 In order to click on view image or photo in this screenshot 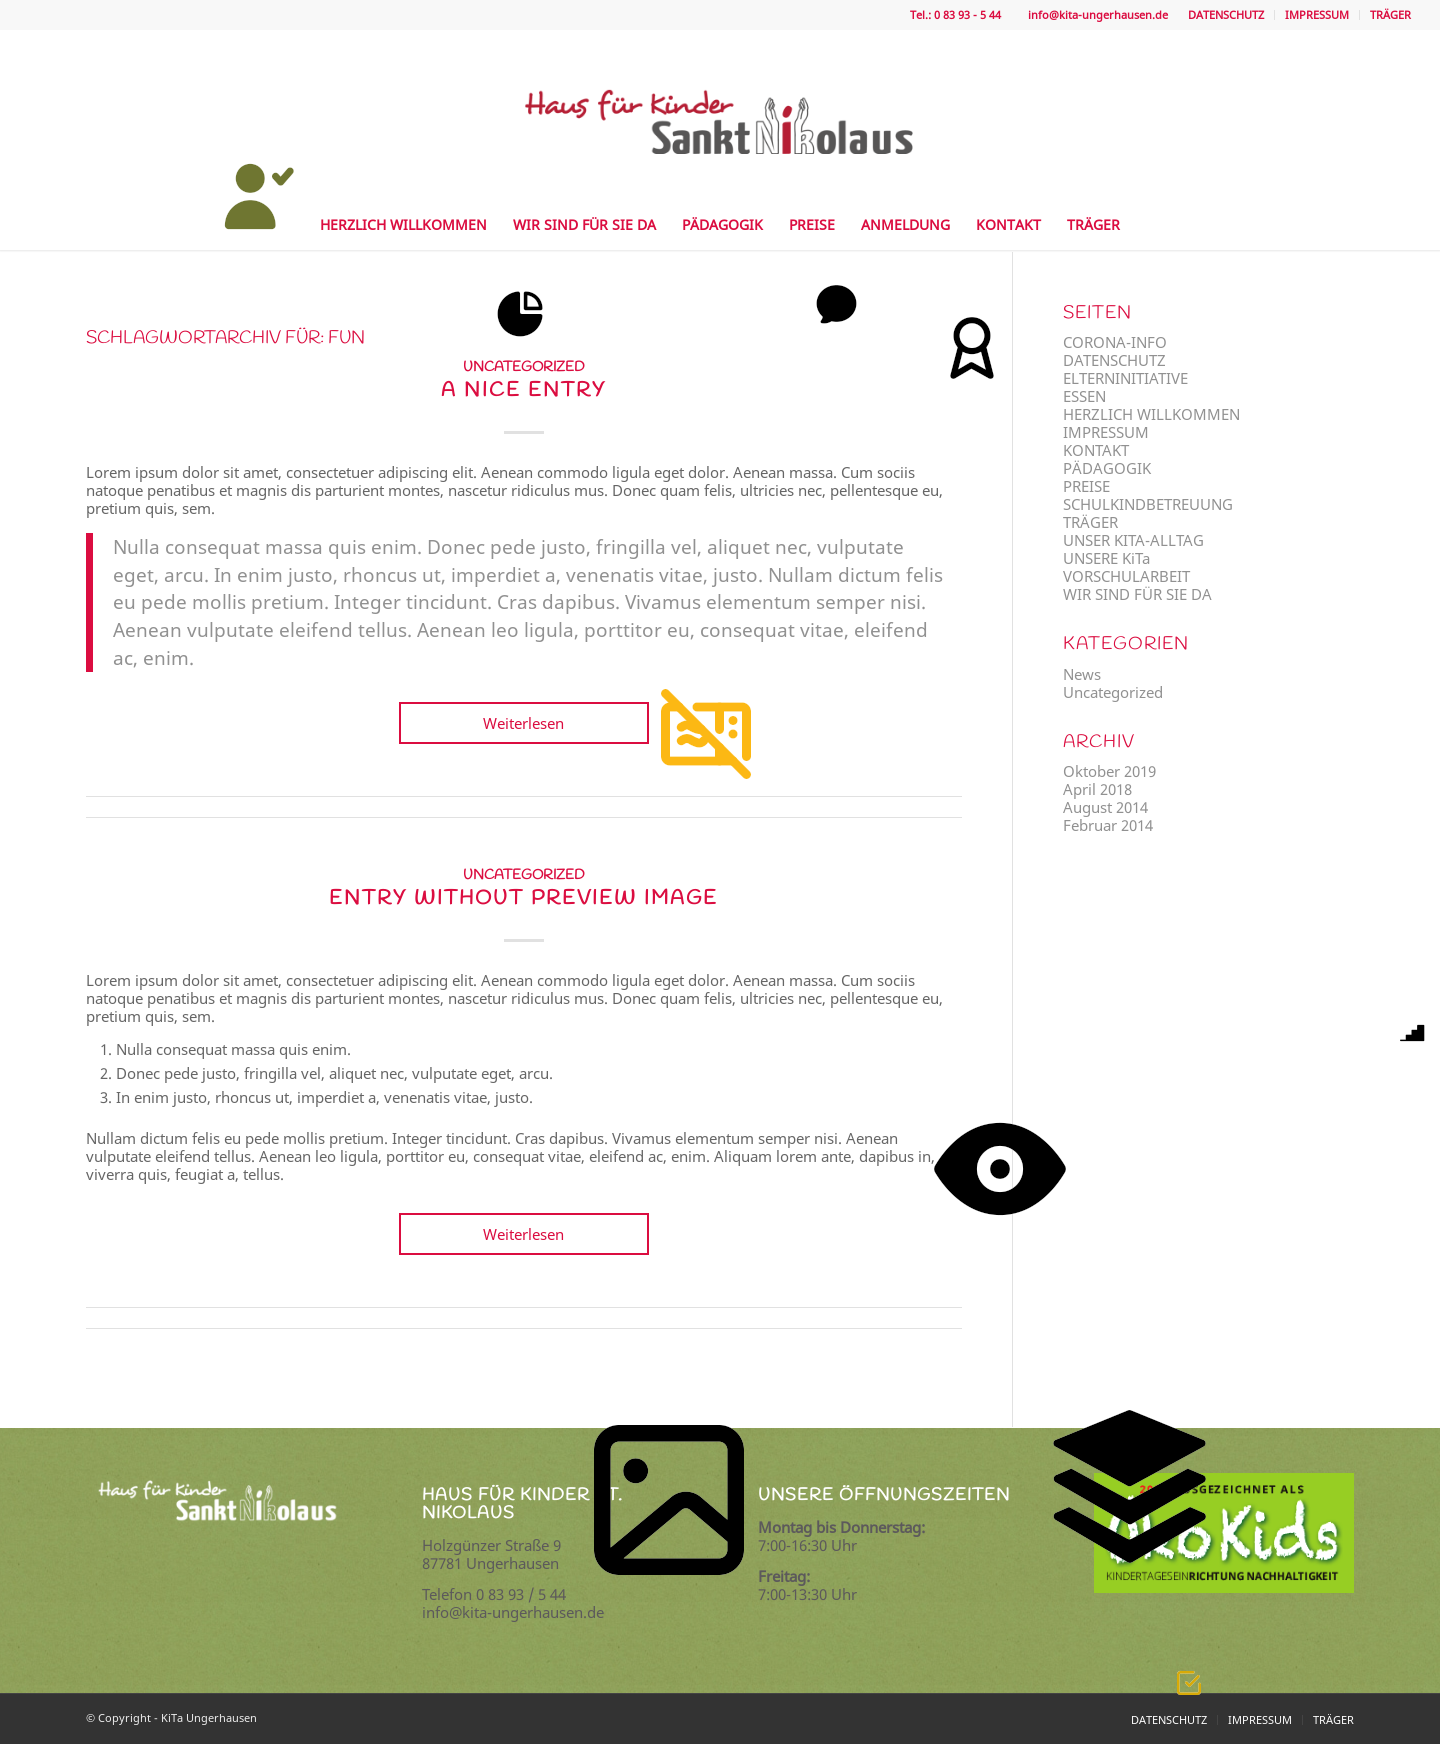, I will do `click(669, 1500)`.